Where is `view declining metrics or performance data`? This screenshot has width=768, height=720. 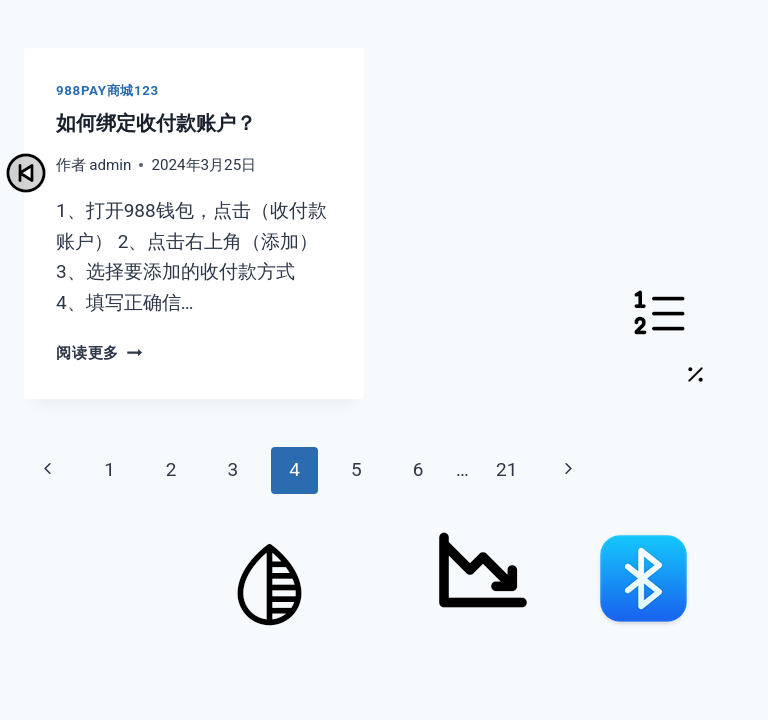
view declining metrics or performance data is located at coordinates (483, 570).